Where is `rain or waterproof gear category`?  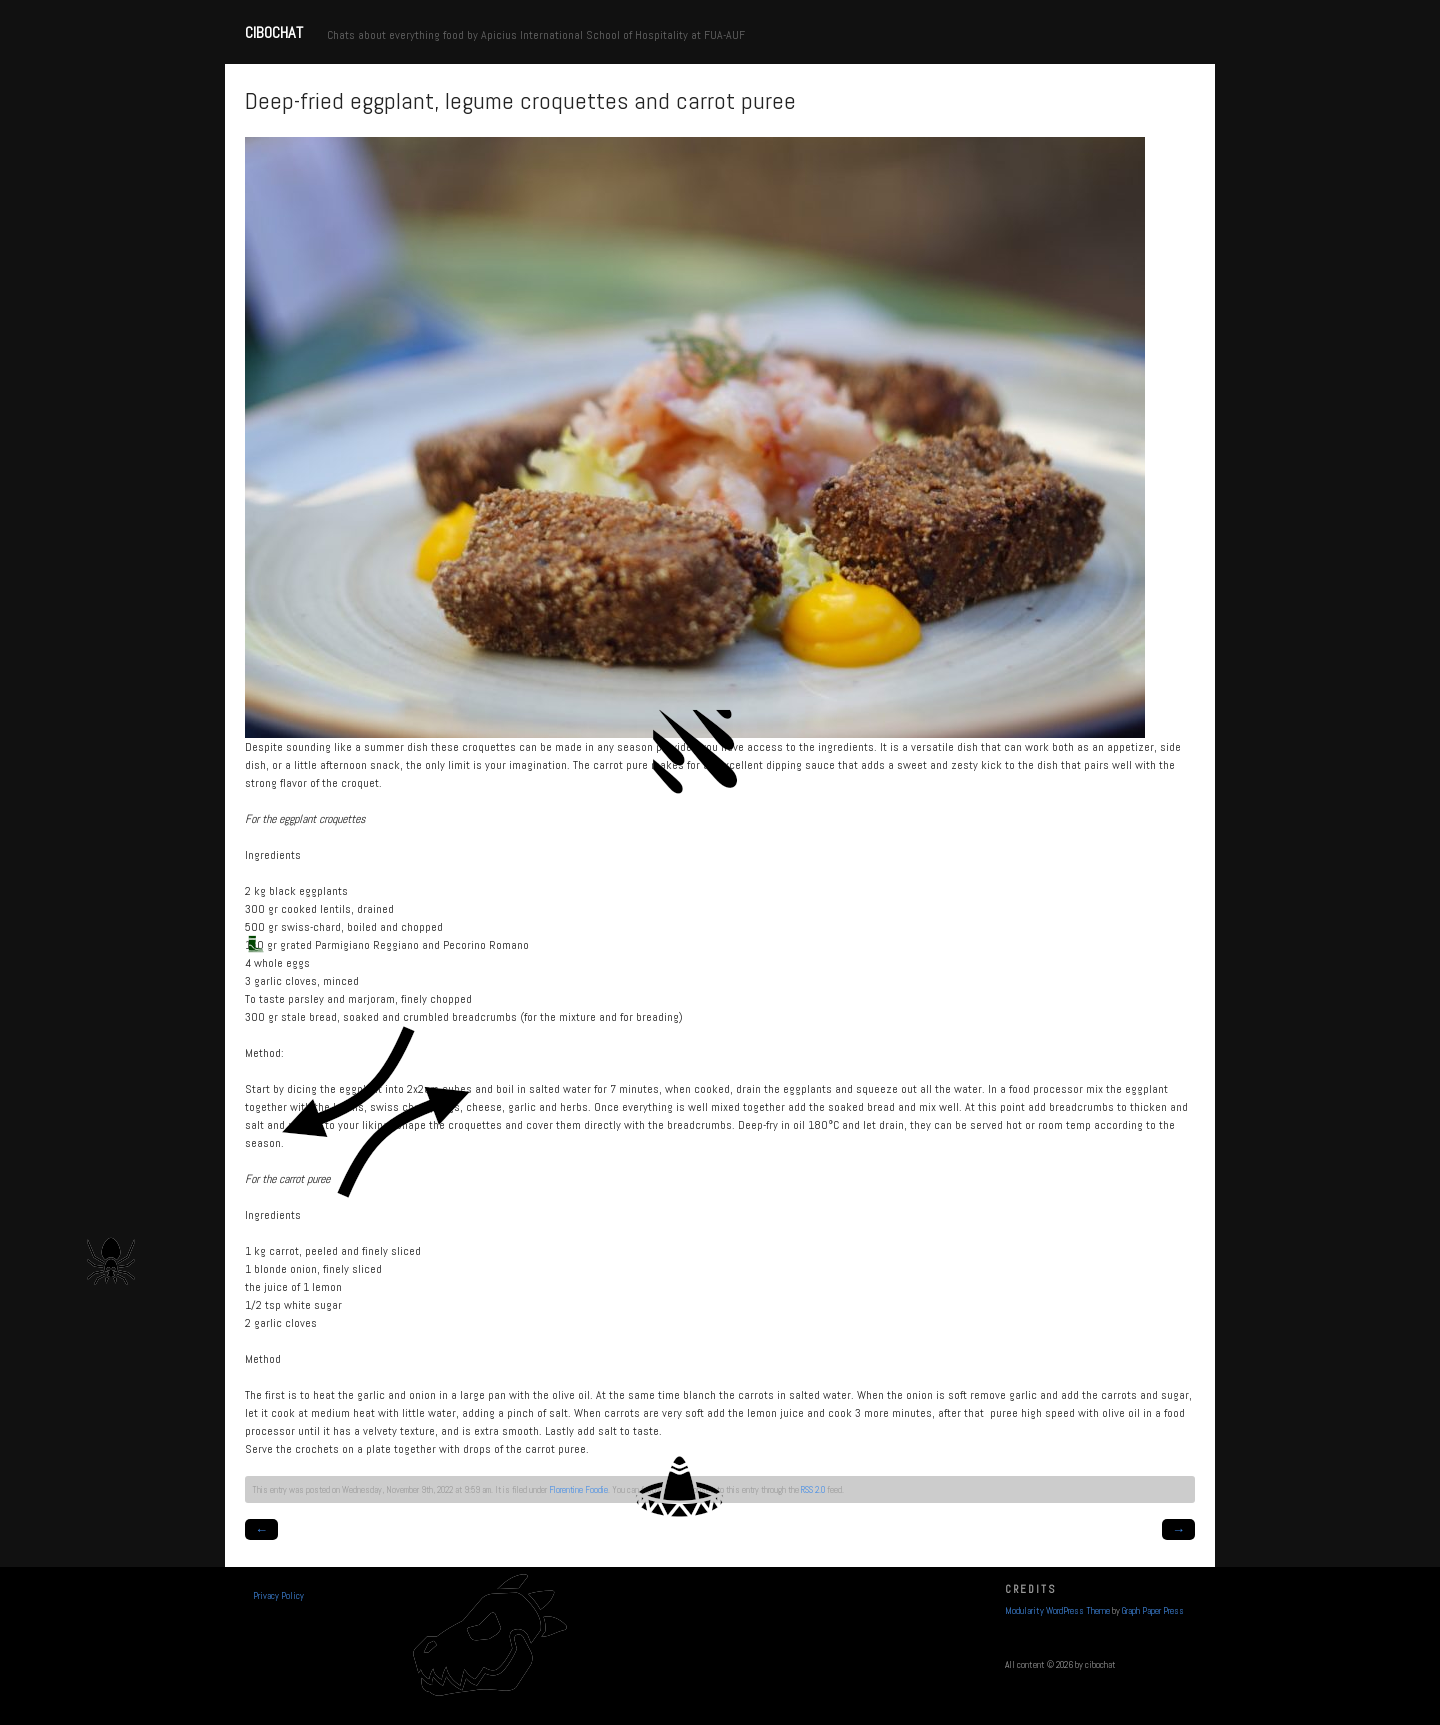
rain or waterproof gear category is located at coordinates (256, 944).